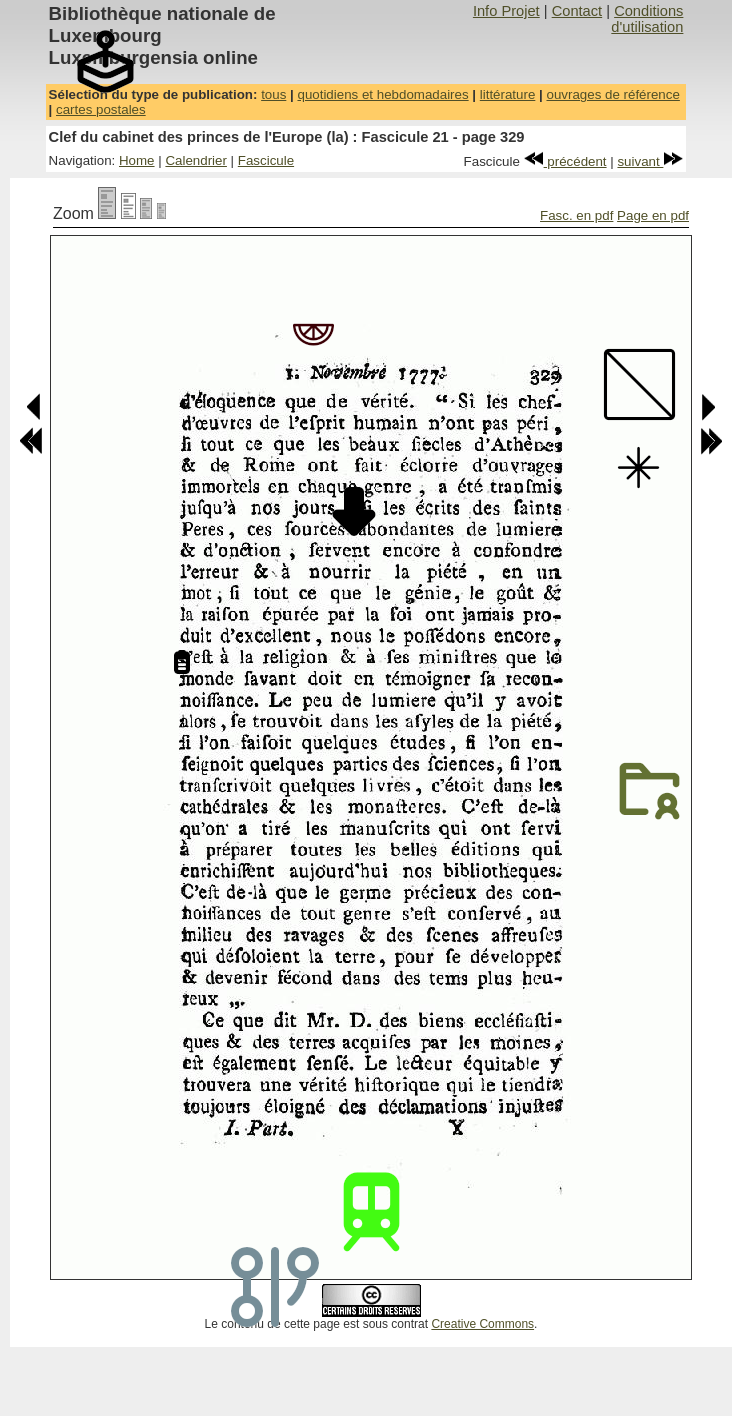 The image size is (732, 1416). Describe the element at coordinates (313, 331) in the screenshot. I see `indicates citrus or fruit-related content` at that location.